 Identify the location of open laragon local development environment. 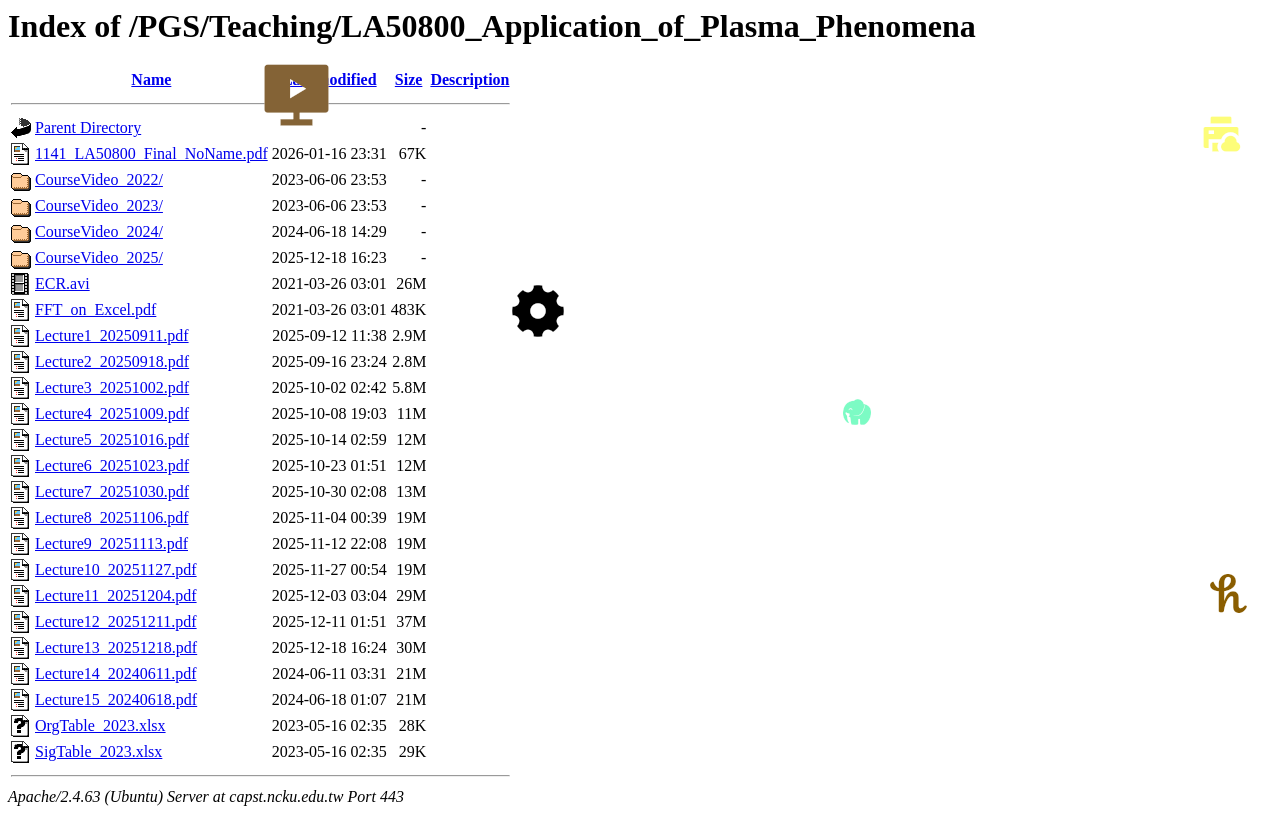
(857, 412).